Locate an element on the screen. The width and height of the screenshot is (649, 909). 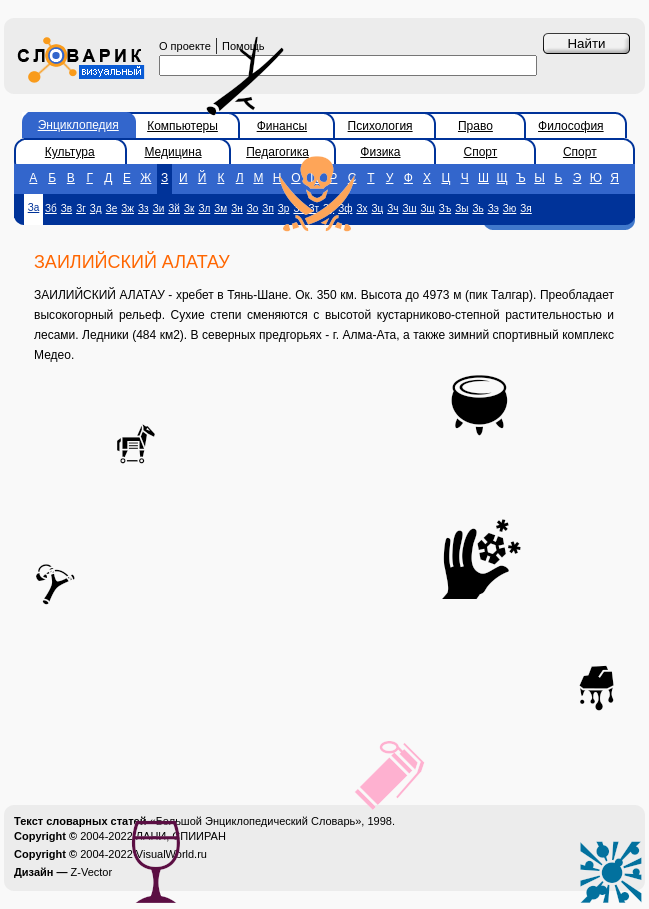
cast an ice or frost spell is located at coordinates (482, 559).